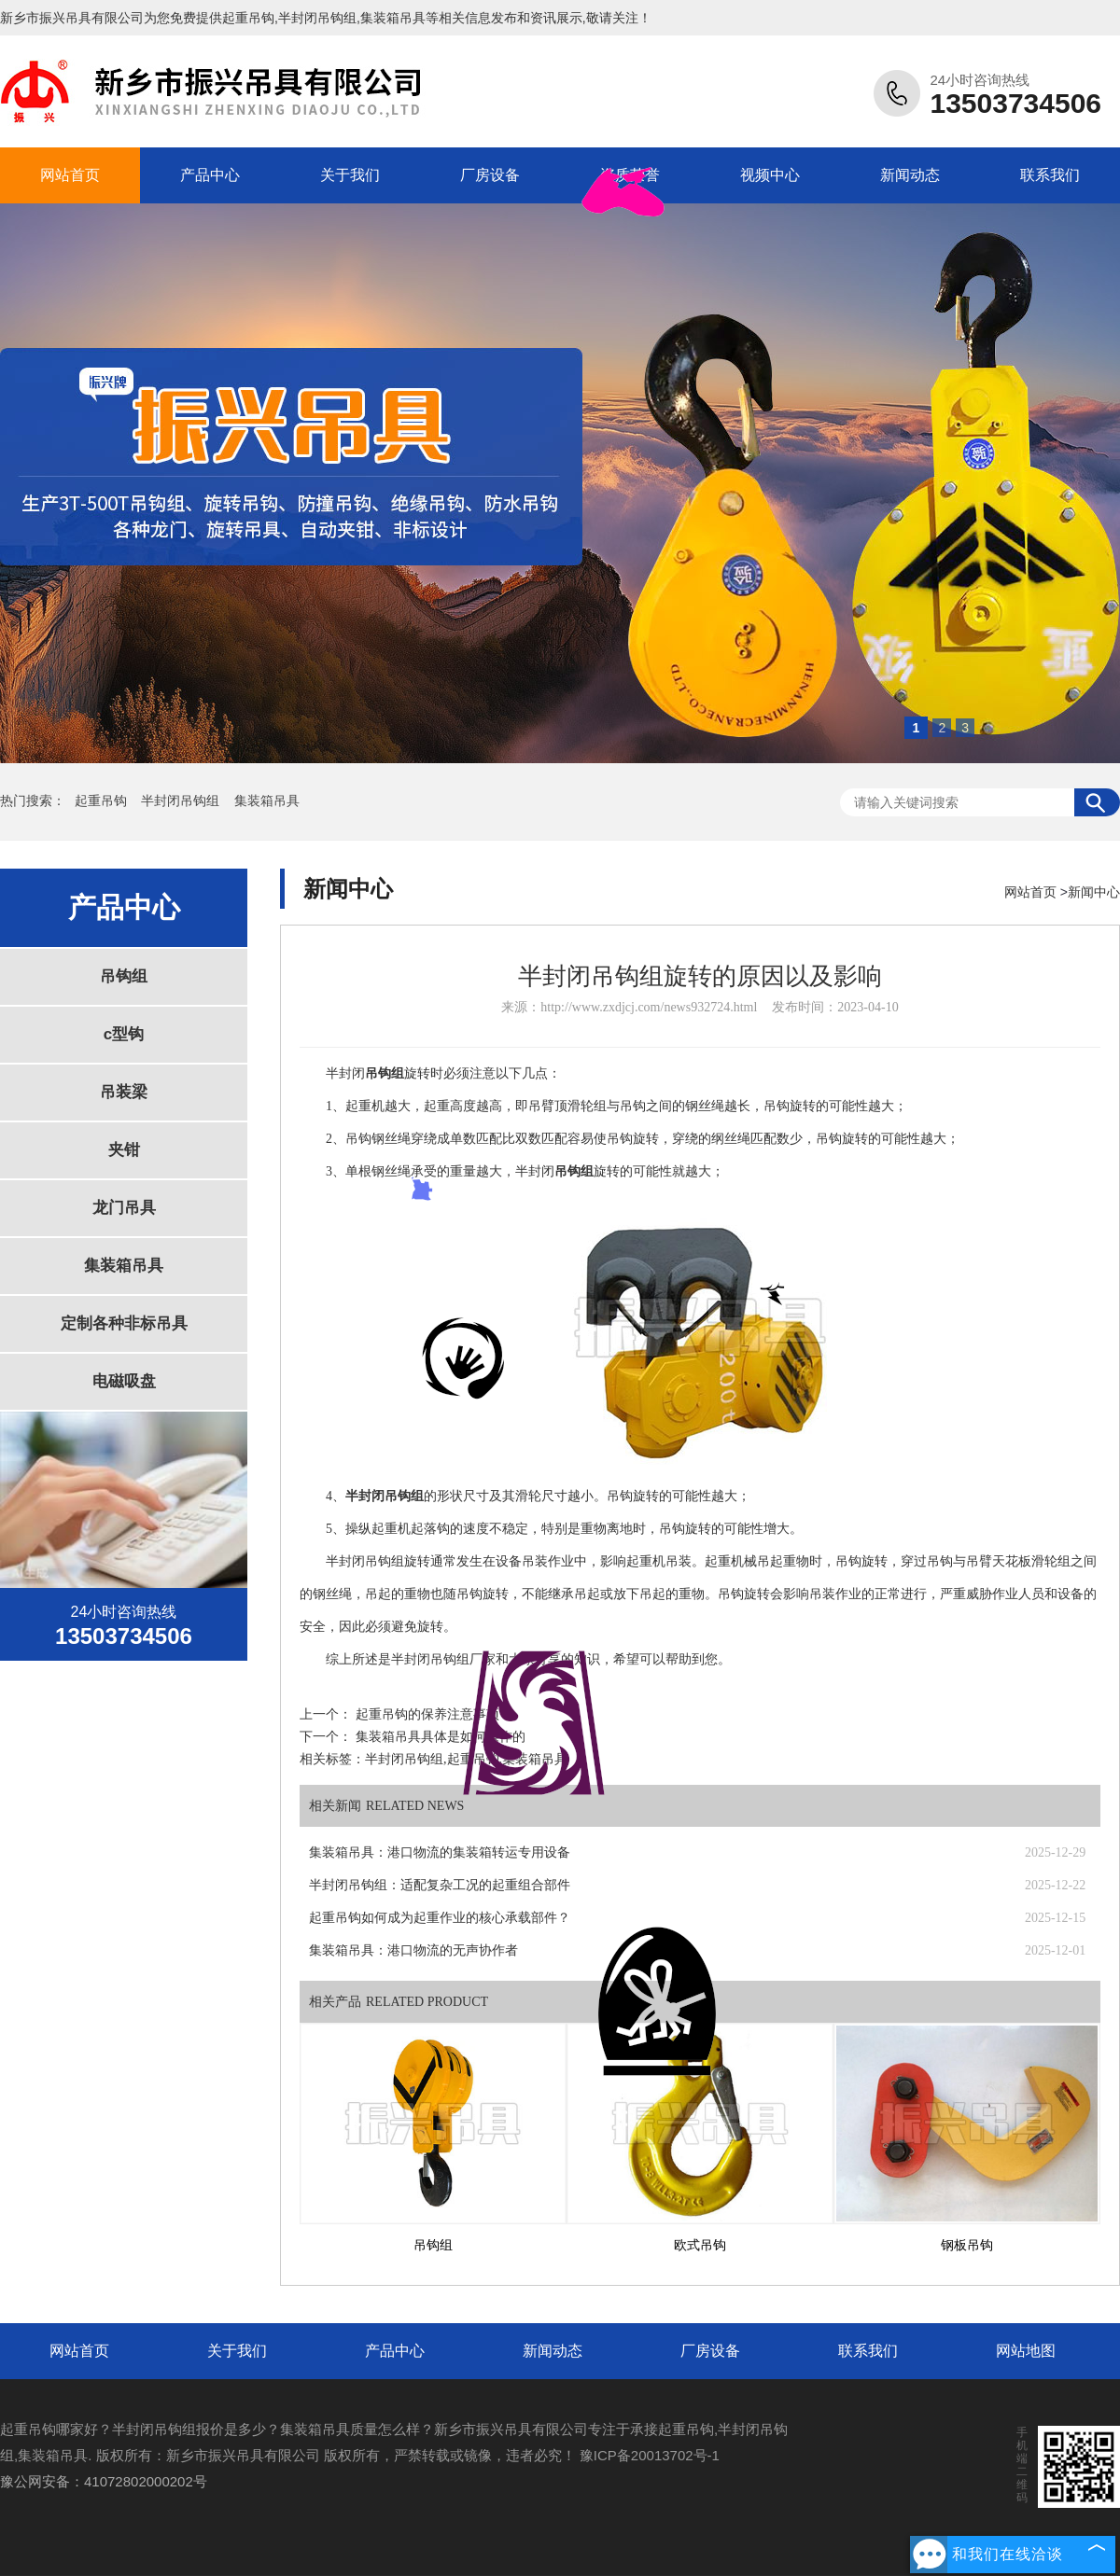 The width and height of the screenshot is (1120, 2576). What do you see at coordinates (422, 1189) in the screenshot?
I see `select Angola as your country or region` at bounding box center [422, 1189].